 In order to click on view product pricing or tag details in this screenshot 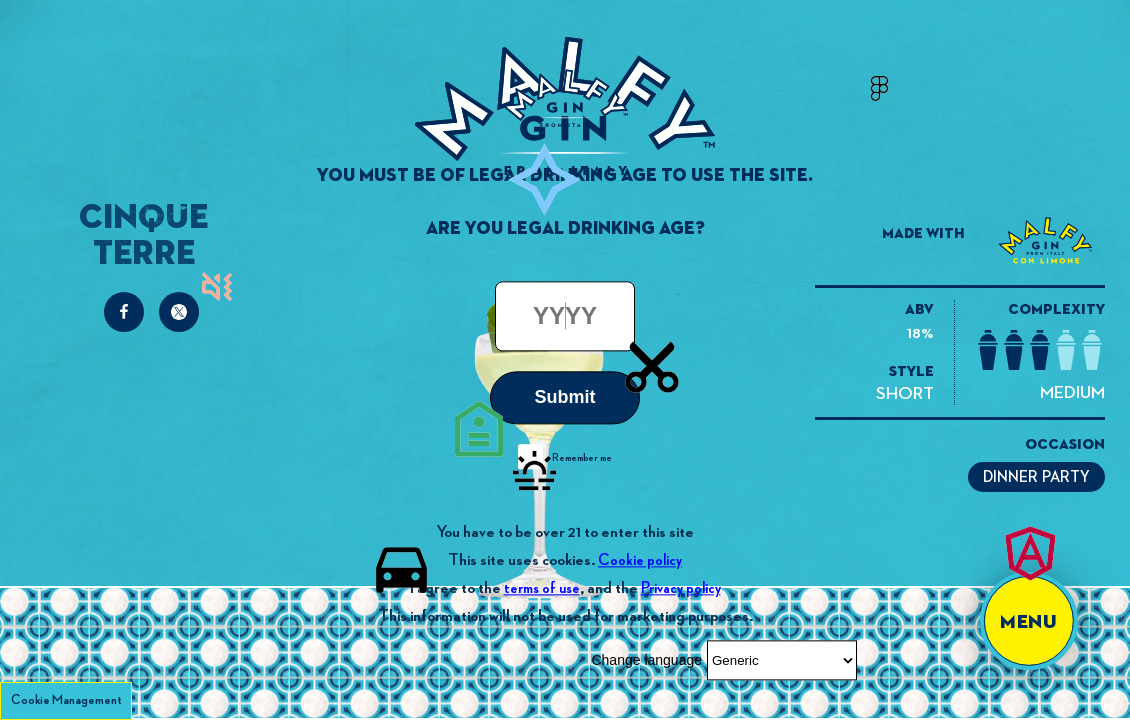, I will do `click(479, 430)`.